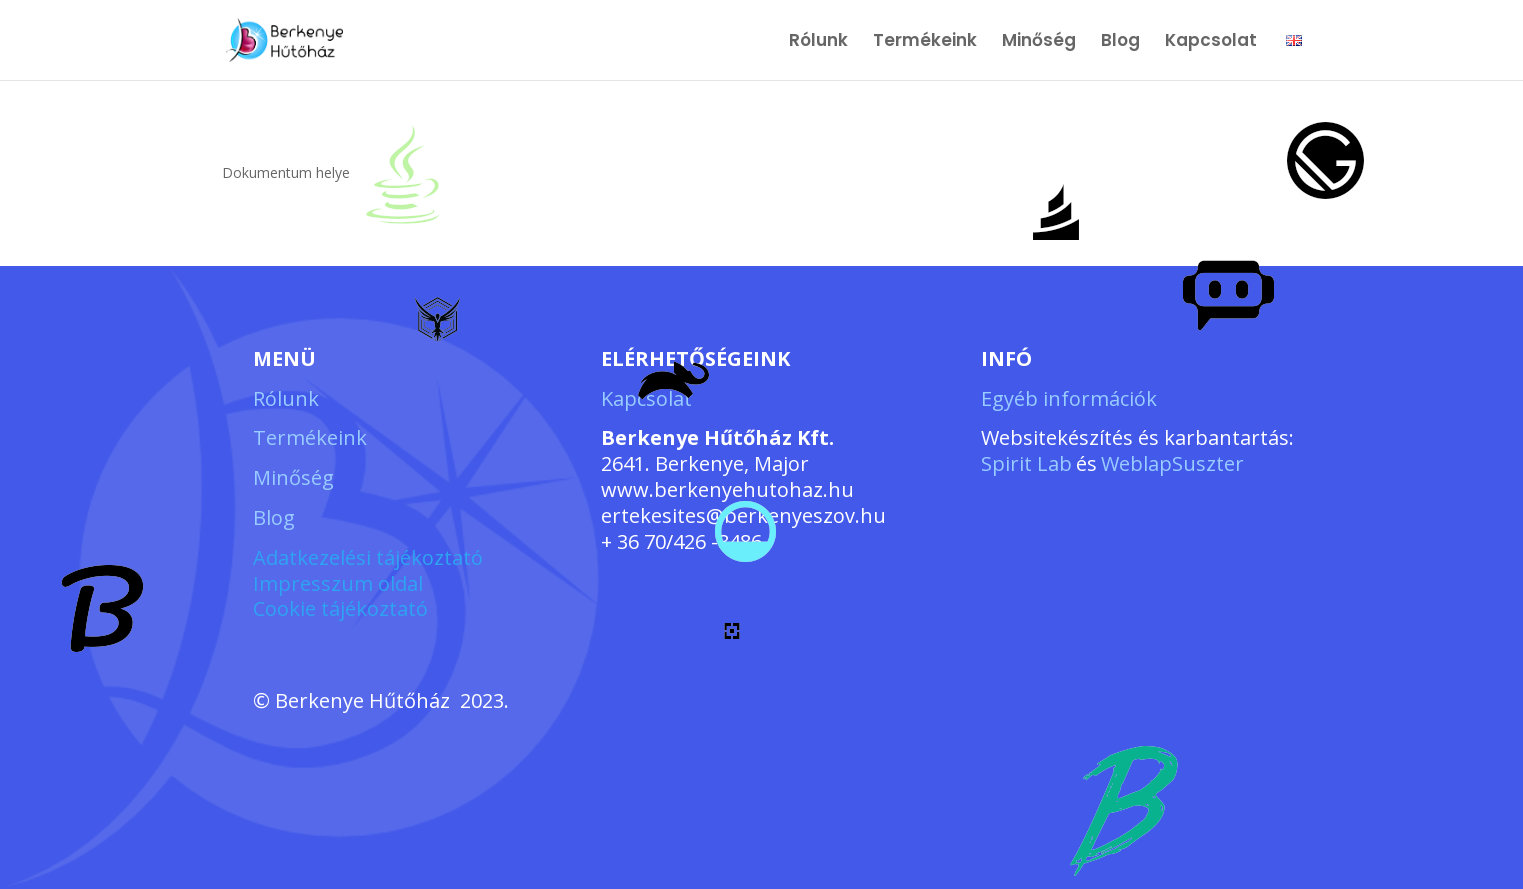  What do you see at coordinates (1325, 160) in the screenshot?
I see `Gatsby framework logo` at bounding box center [1325, 160].